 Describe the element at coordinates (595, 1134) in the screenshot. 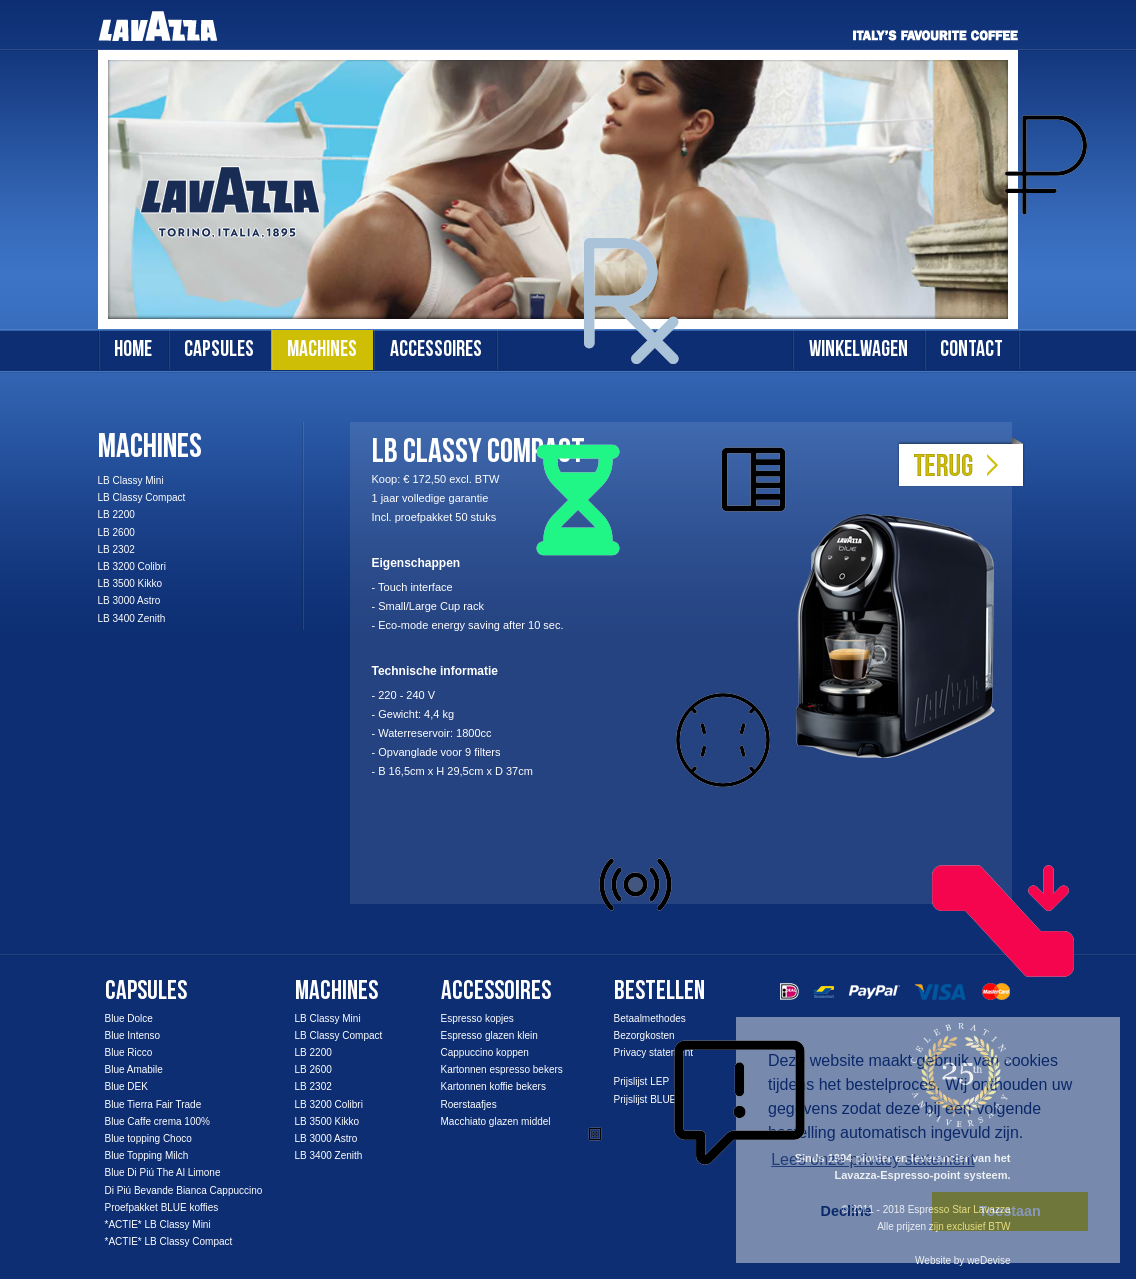

I see `Square payment services logo` at that location.